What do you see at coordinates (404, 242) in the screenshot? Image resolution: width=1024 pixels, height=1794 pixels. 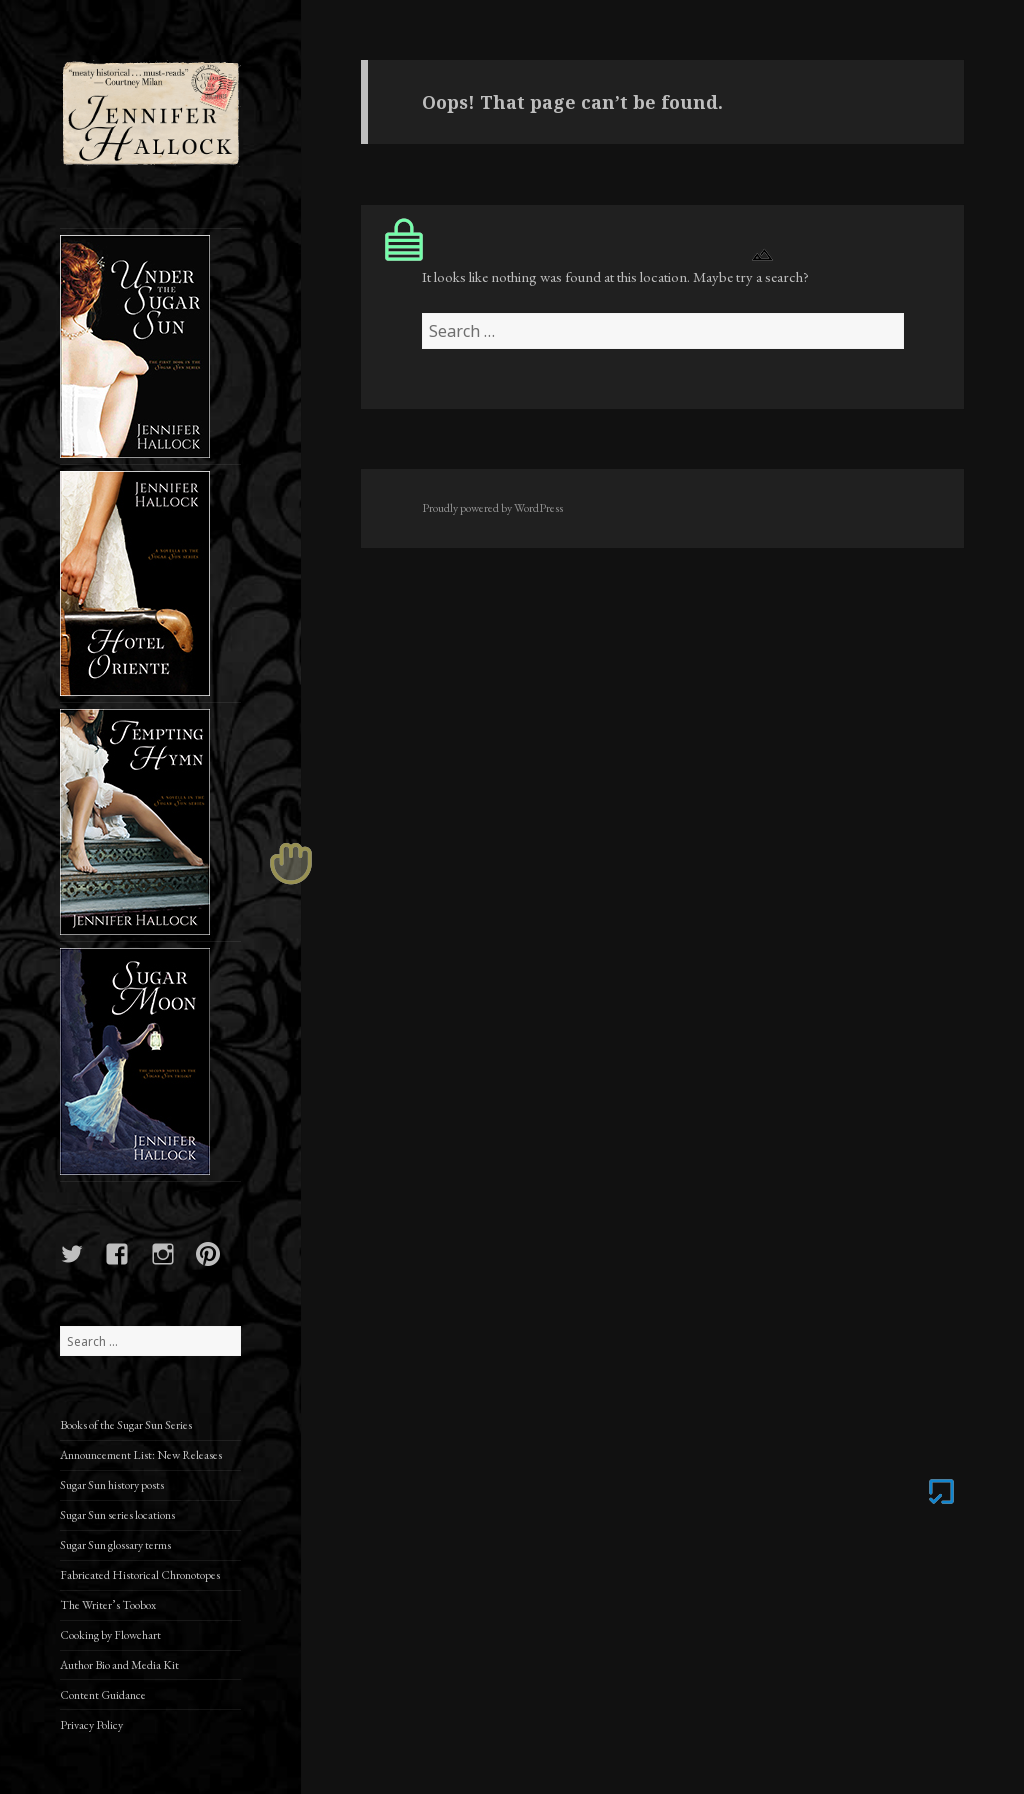 I see `indicates a secure or encrypted connection` at bounding box center [404, 242].